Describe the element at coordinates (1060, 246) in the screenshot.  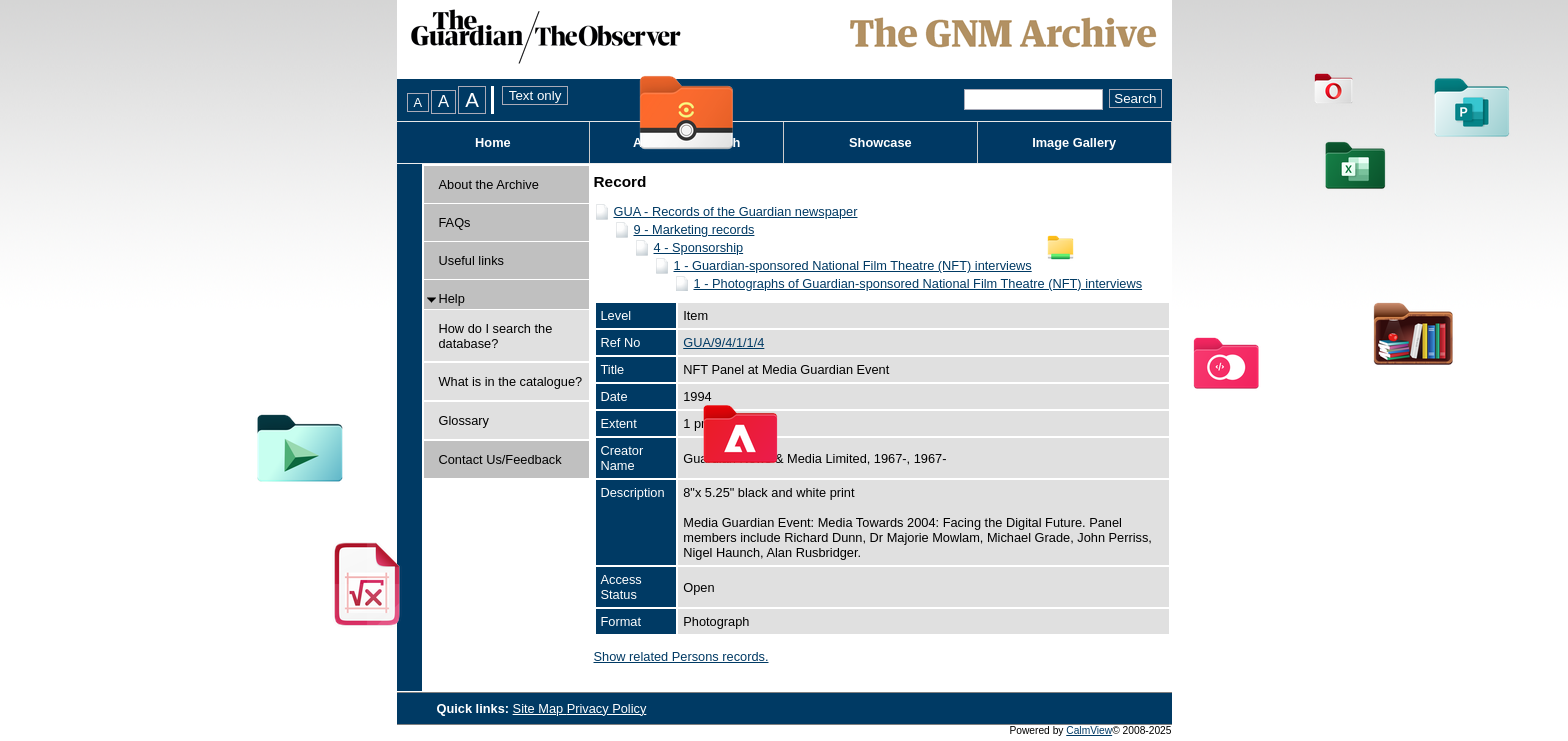
I see `access shared network folder` at that location.